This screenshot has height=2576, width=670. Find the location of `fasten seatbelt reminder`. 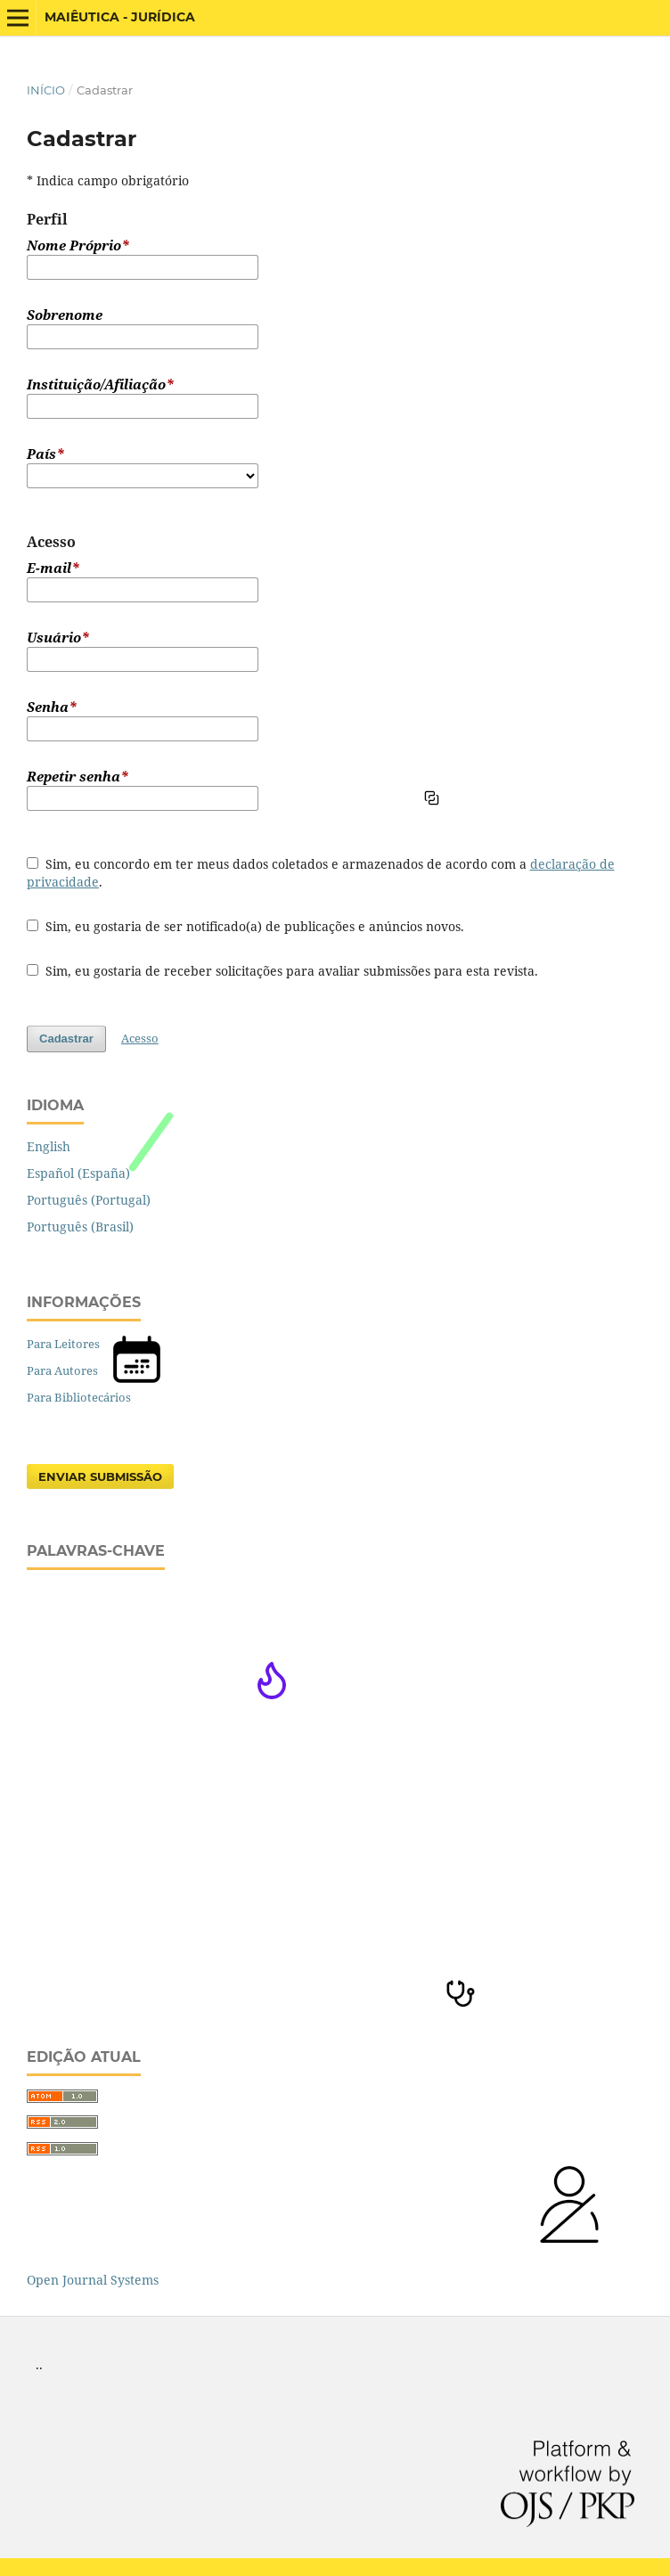

fasten seatbelt reminder is located at coordinates (569, 2204).